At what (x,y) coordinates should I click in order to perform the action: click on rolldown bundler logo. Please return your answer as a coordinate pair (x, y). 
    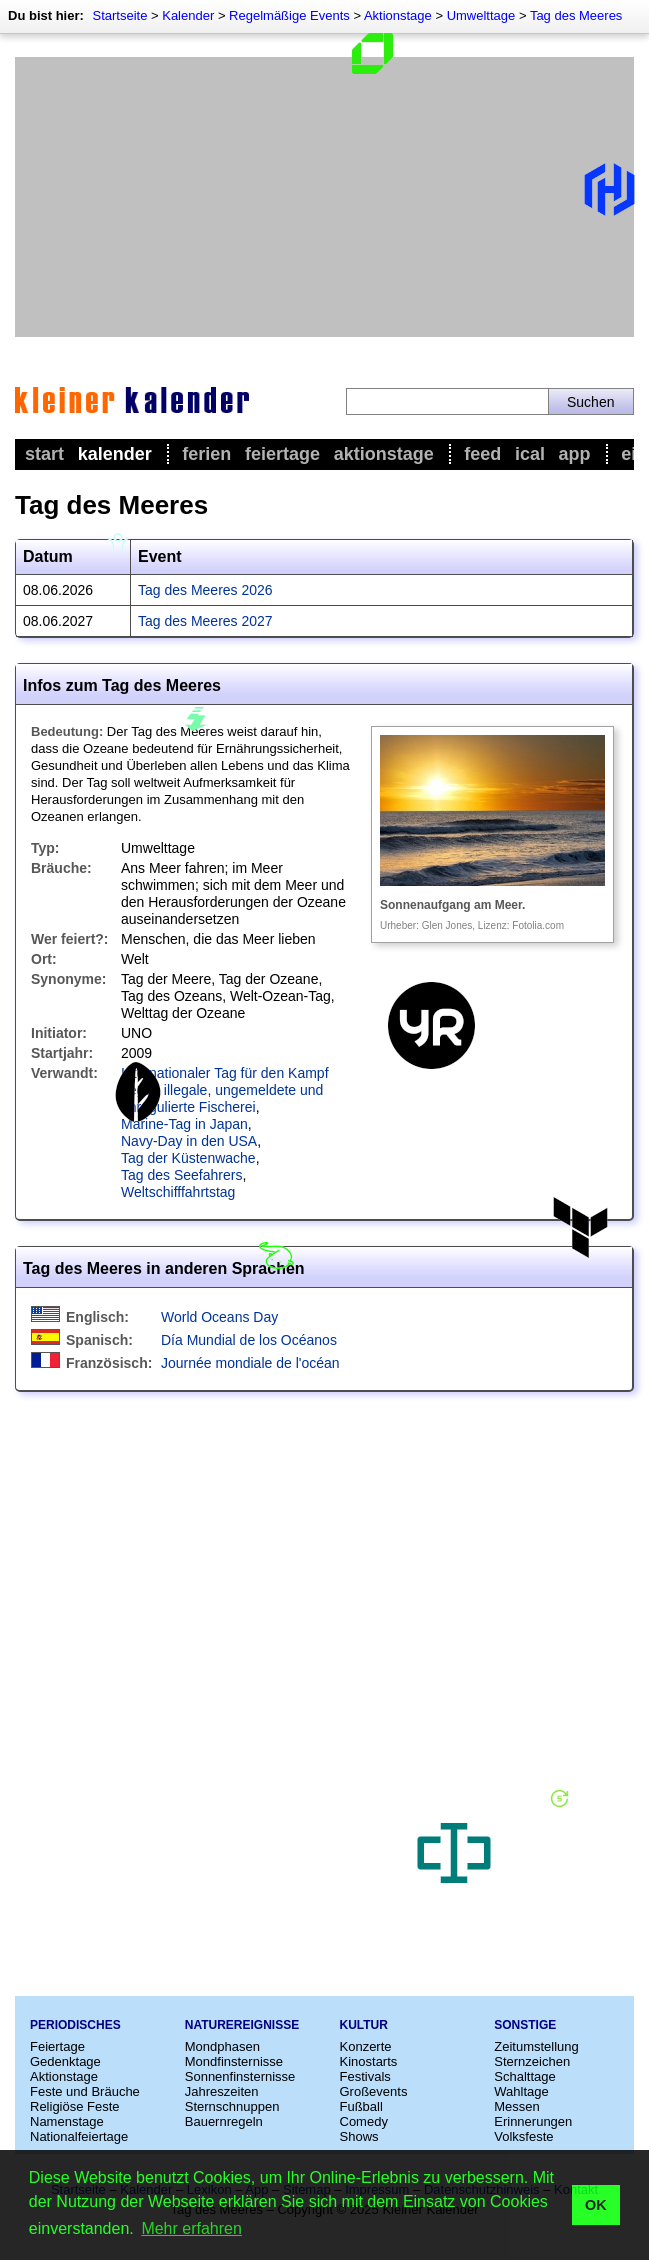
    Looking at the image, I should click on (196, 719).